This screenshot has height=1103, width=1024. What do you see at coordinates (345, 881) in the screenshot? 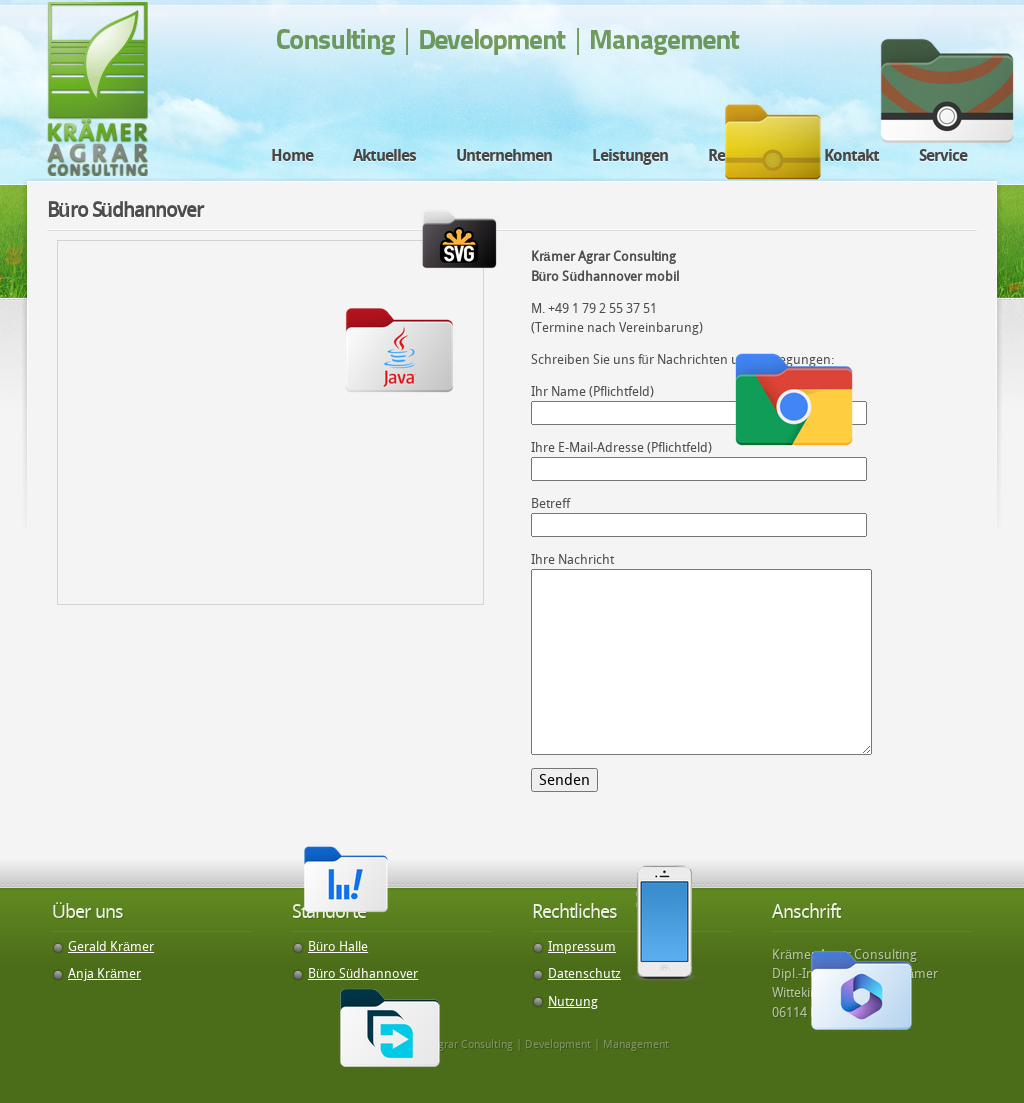
I see `open 4k downloader files folder` at bounding box center [345, 881].